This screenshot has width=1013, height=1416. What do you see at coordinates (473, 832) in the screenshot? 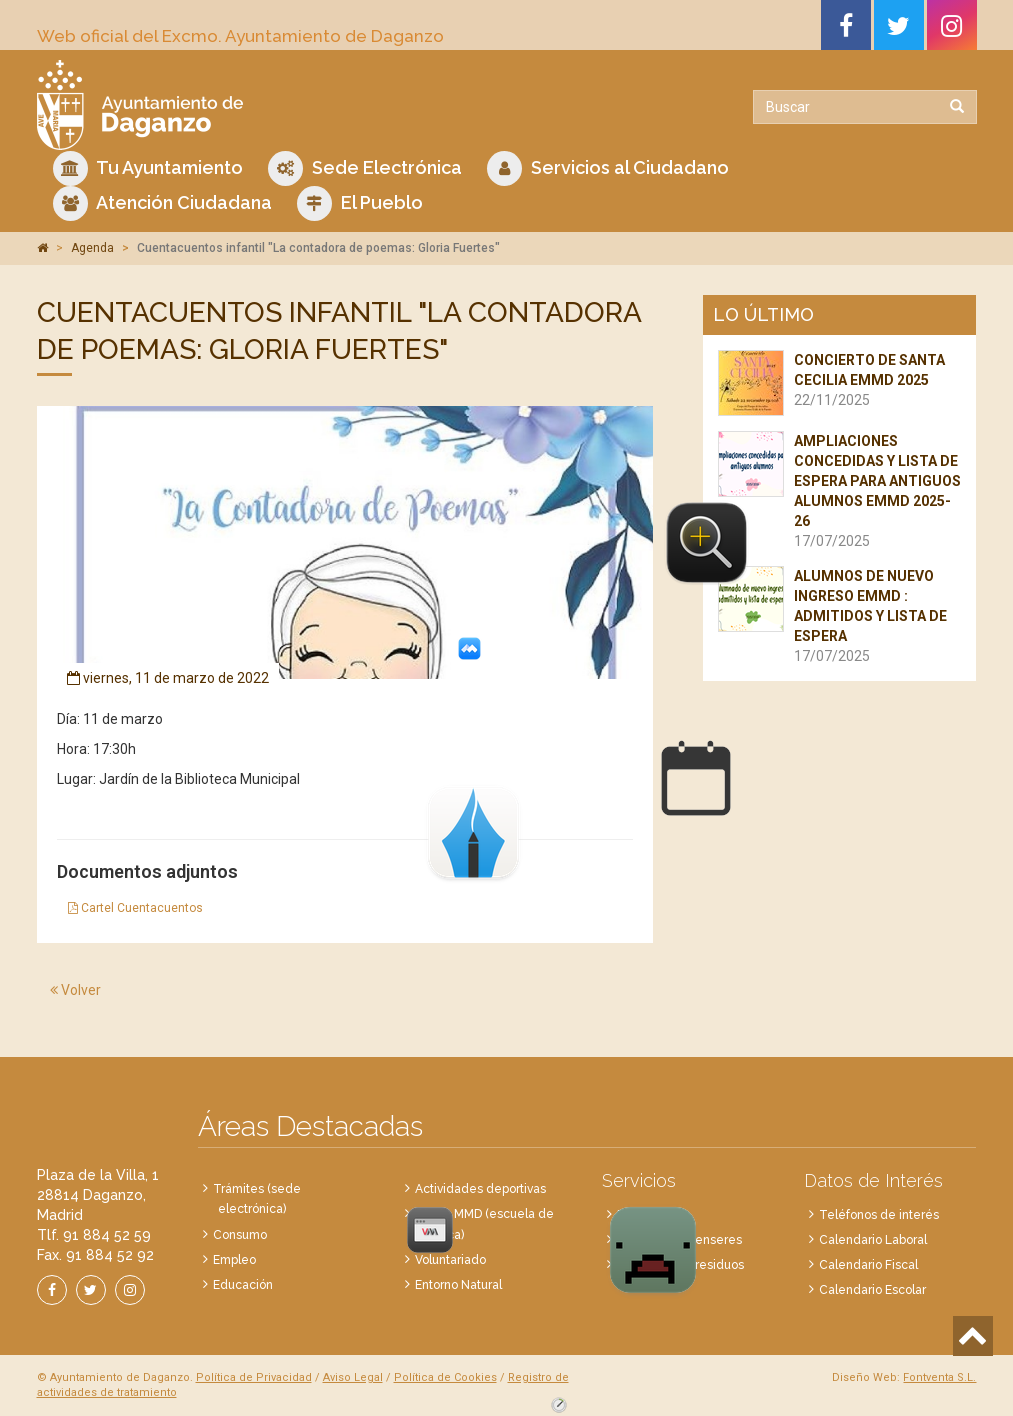
I see `open scrivano writing app` at bounding box center [473, 832].